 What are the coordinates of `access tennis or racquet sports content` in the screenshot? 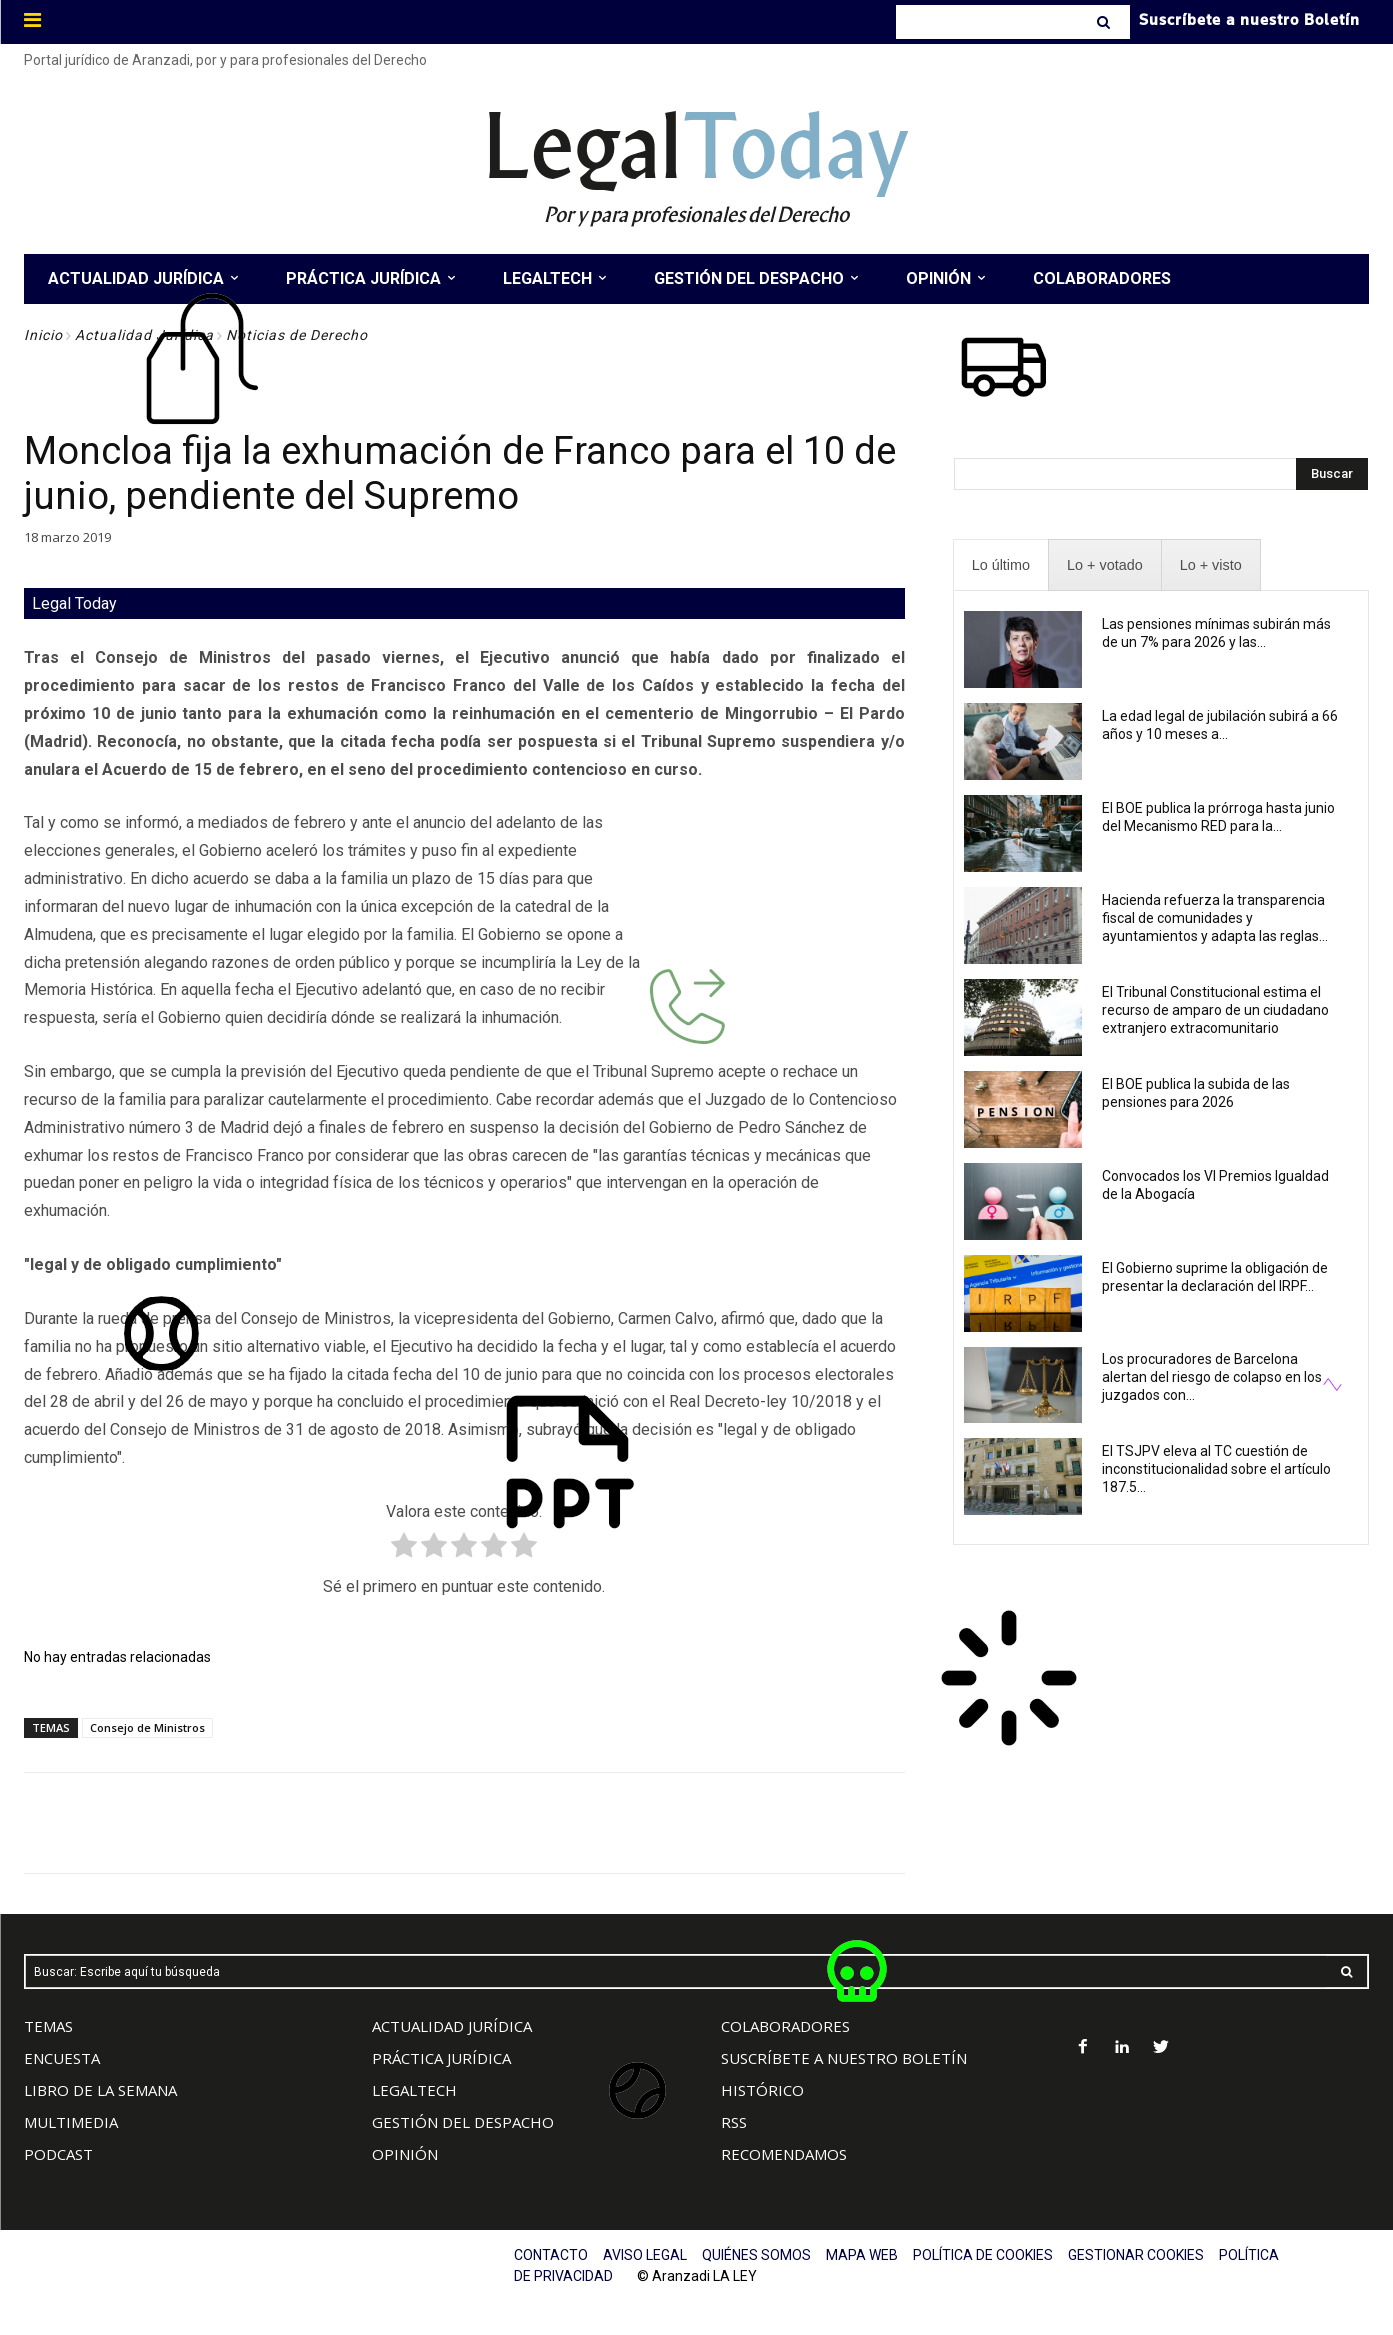 It's located at (637, 2090).